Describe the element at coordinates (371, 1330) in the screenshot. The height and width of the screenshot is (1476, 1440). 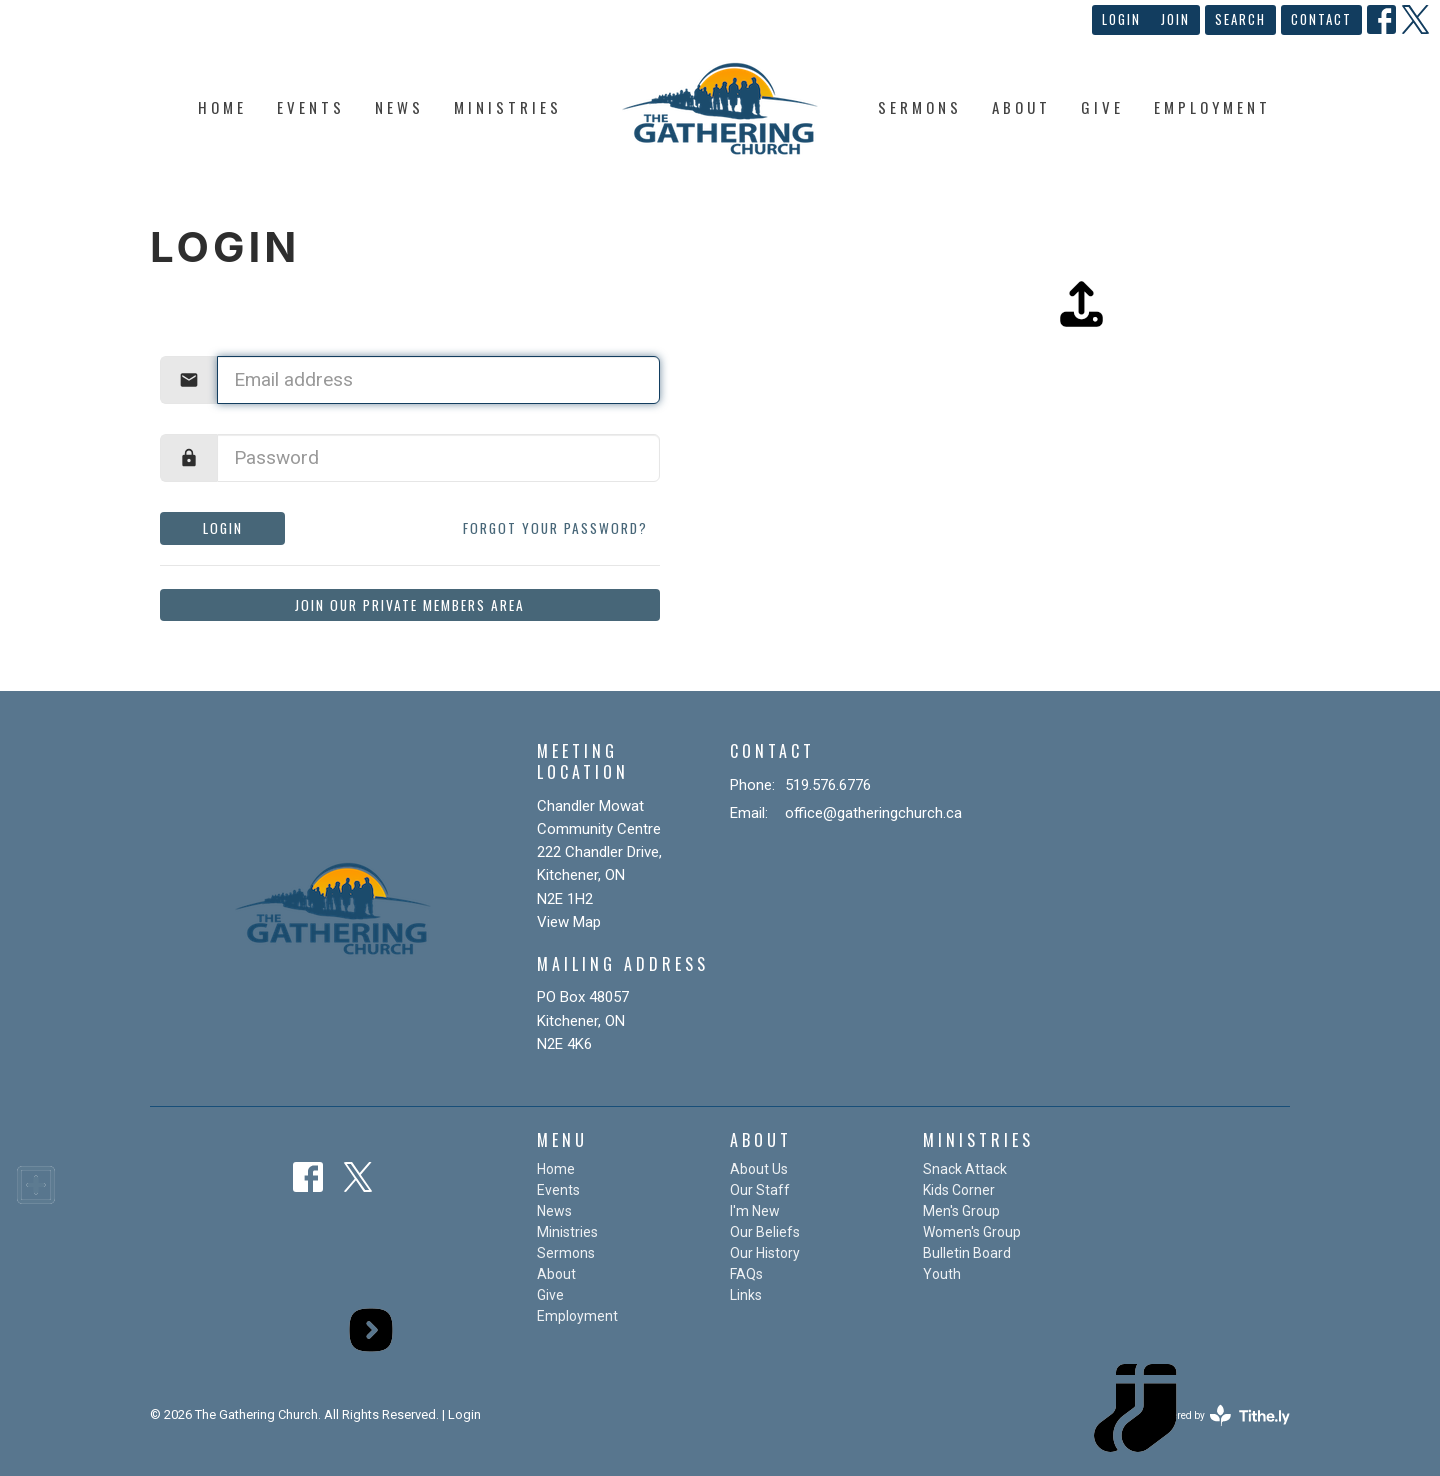
I see `go to next item or step` at that location.